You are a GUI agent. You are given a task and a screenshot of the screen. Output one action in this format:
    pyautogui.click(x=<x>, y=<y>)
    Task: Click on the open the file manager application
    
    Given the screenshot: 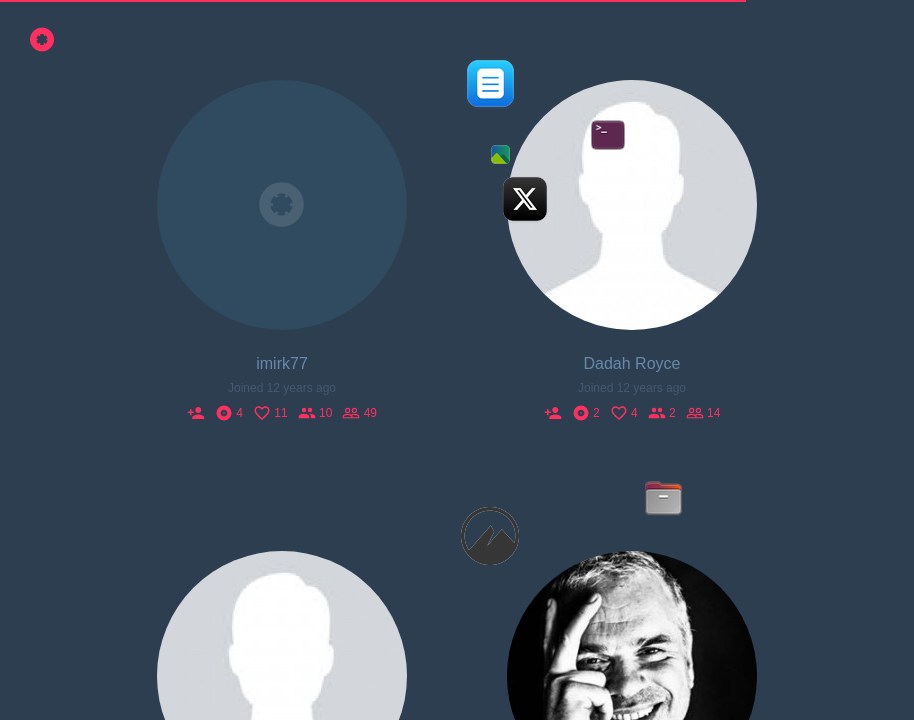 What is the action you would take?
    pyautogui.click(x=663, y=497)
    